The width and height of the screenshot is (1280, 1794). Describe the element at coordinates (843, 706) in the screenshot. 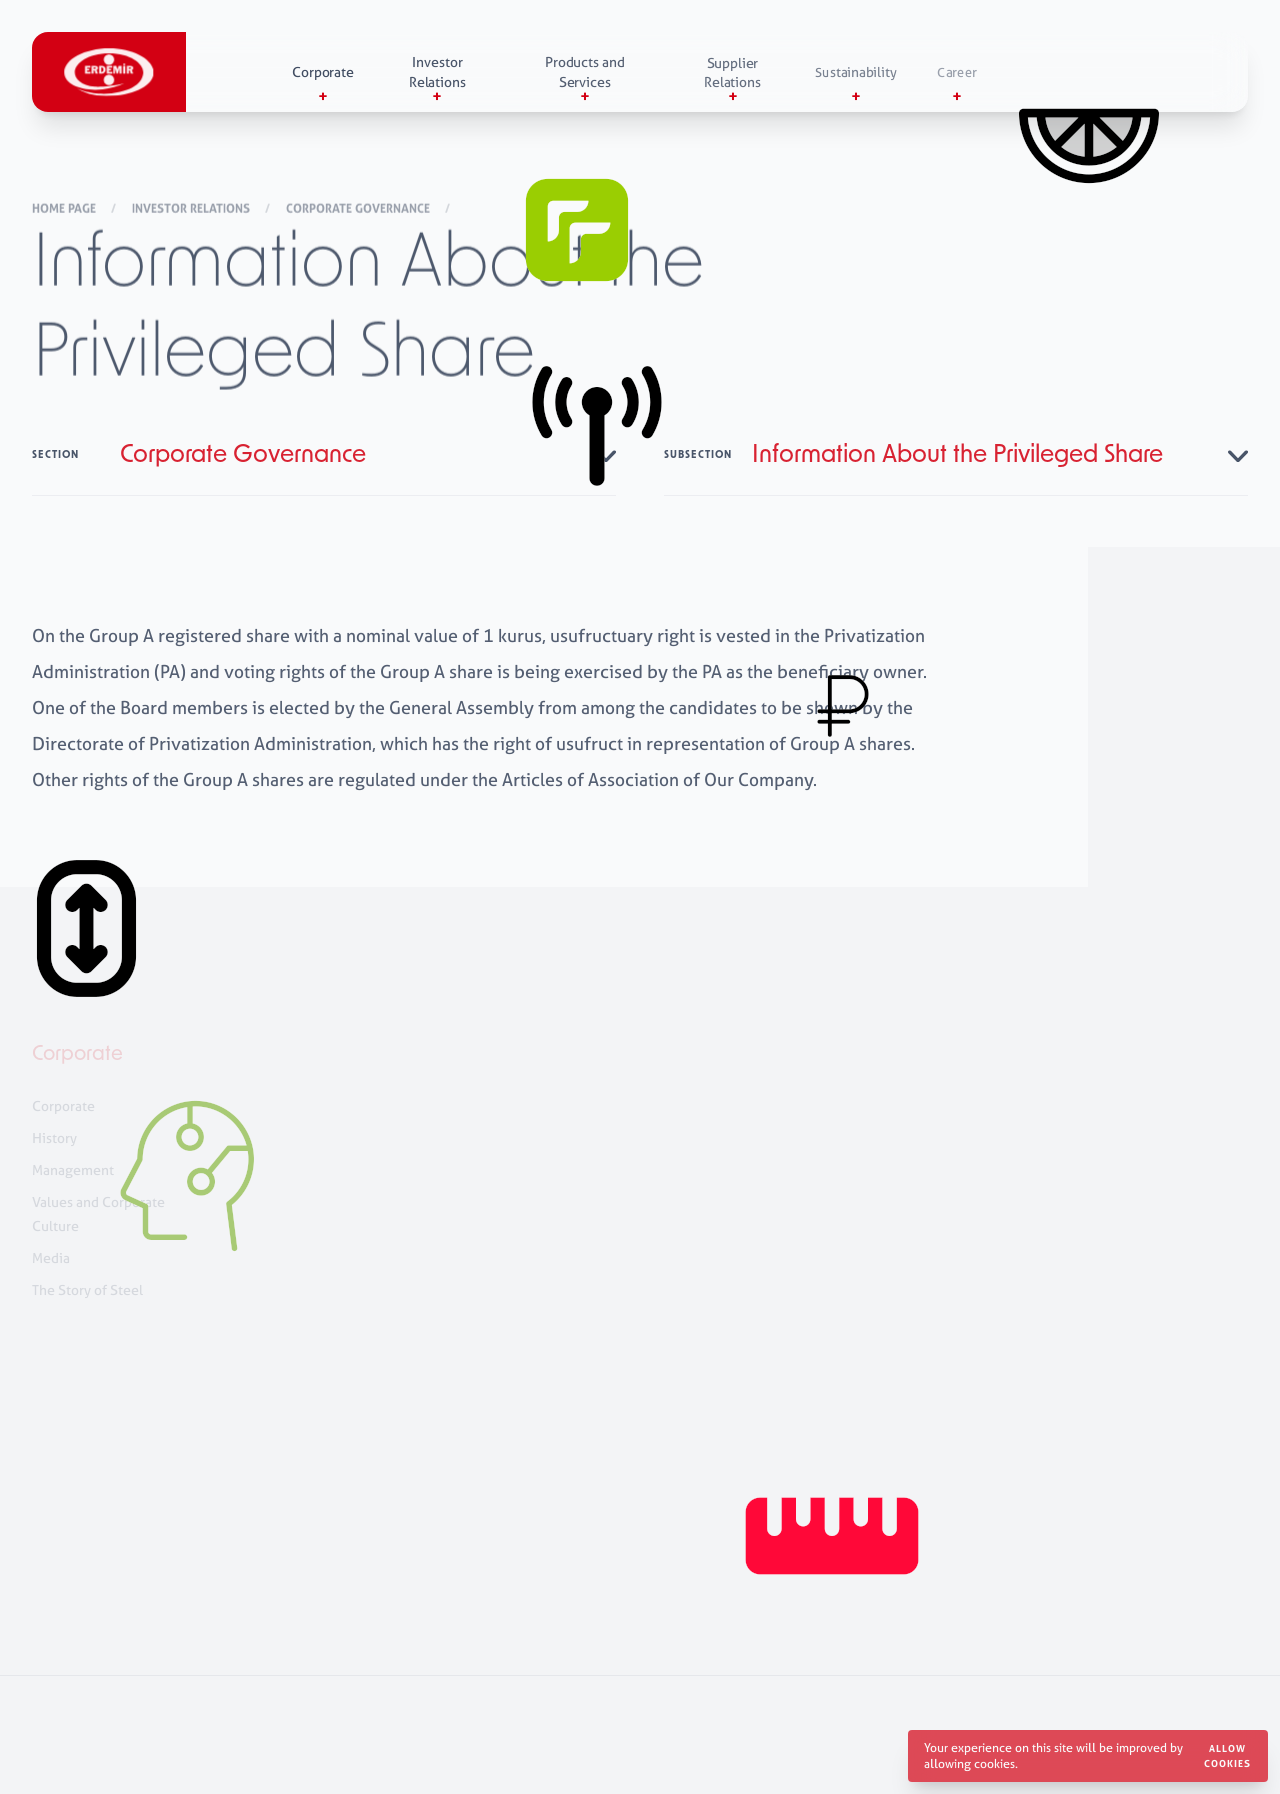

I see `view price in russian rubles` at that location.